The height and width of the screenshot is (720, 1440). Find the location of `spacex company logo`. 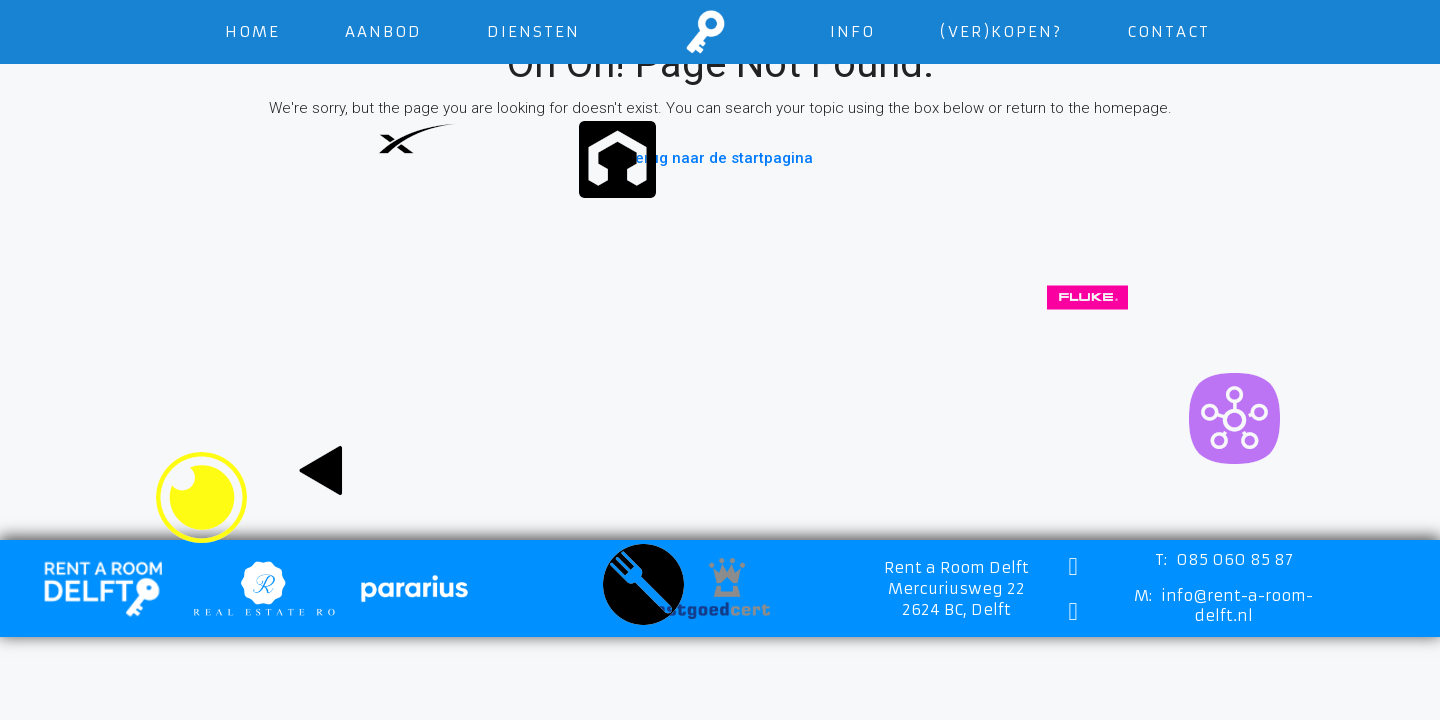

spacex company logo is located at coordinates (417, 138).